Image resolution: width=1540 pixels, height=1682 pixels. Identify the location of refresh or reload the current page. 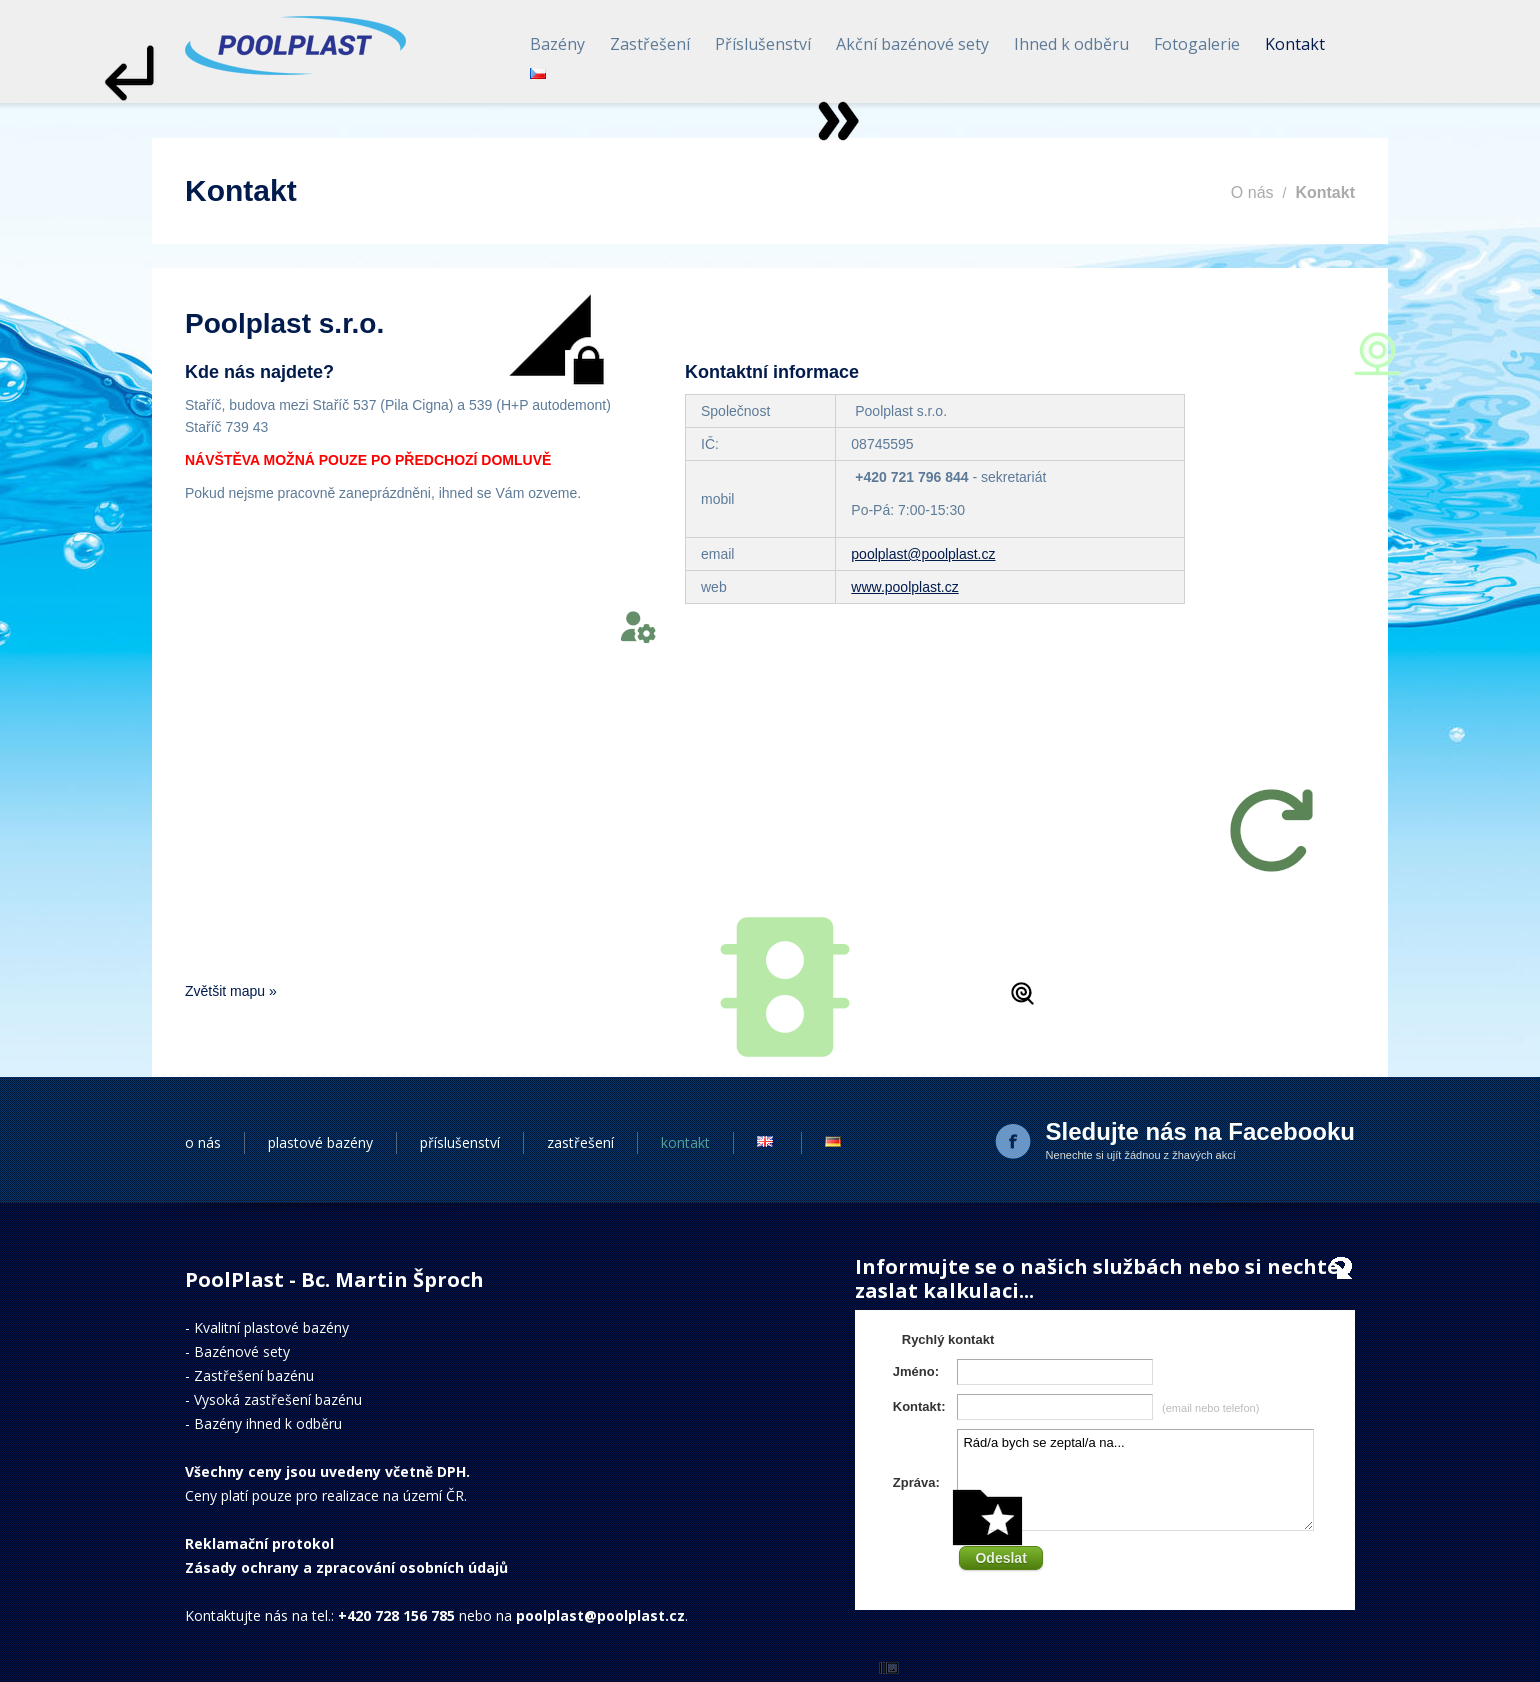
(1271, 830).